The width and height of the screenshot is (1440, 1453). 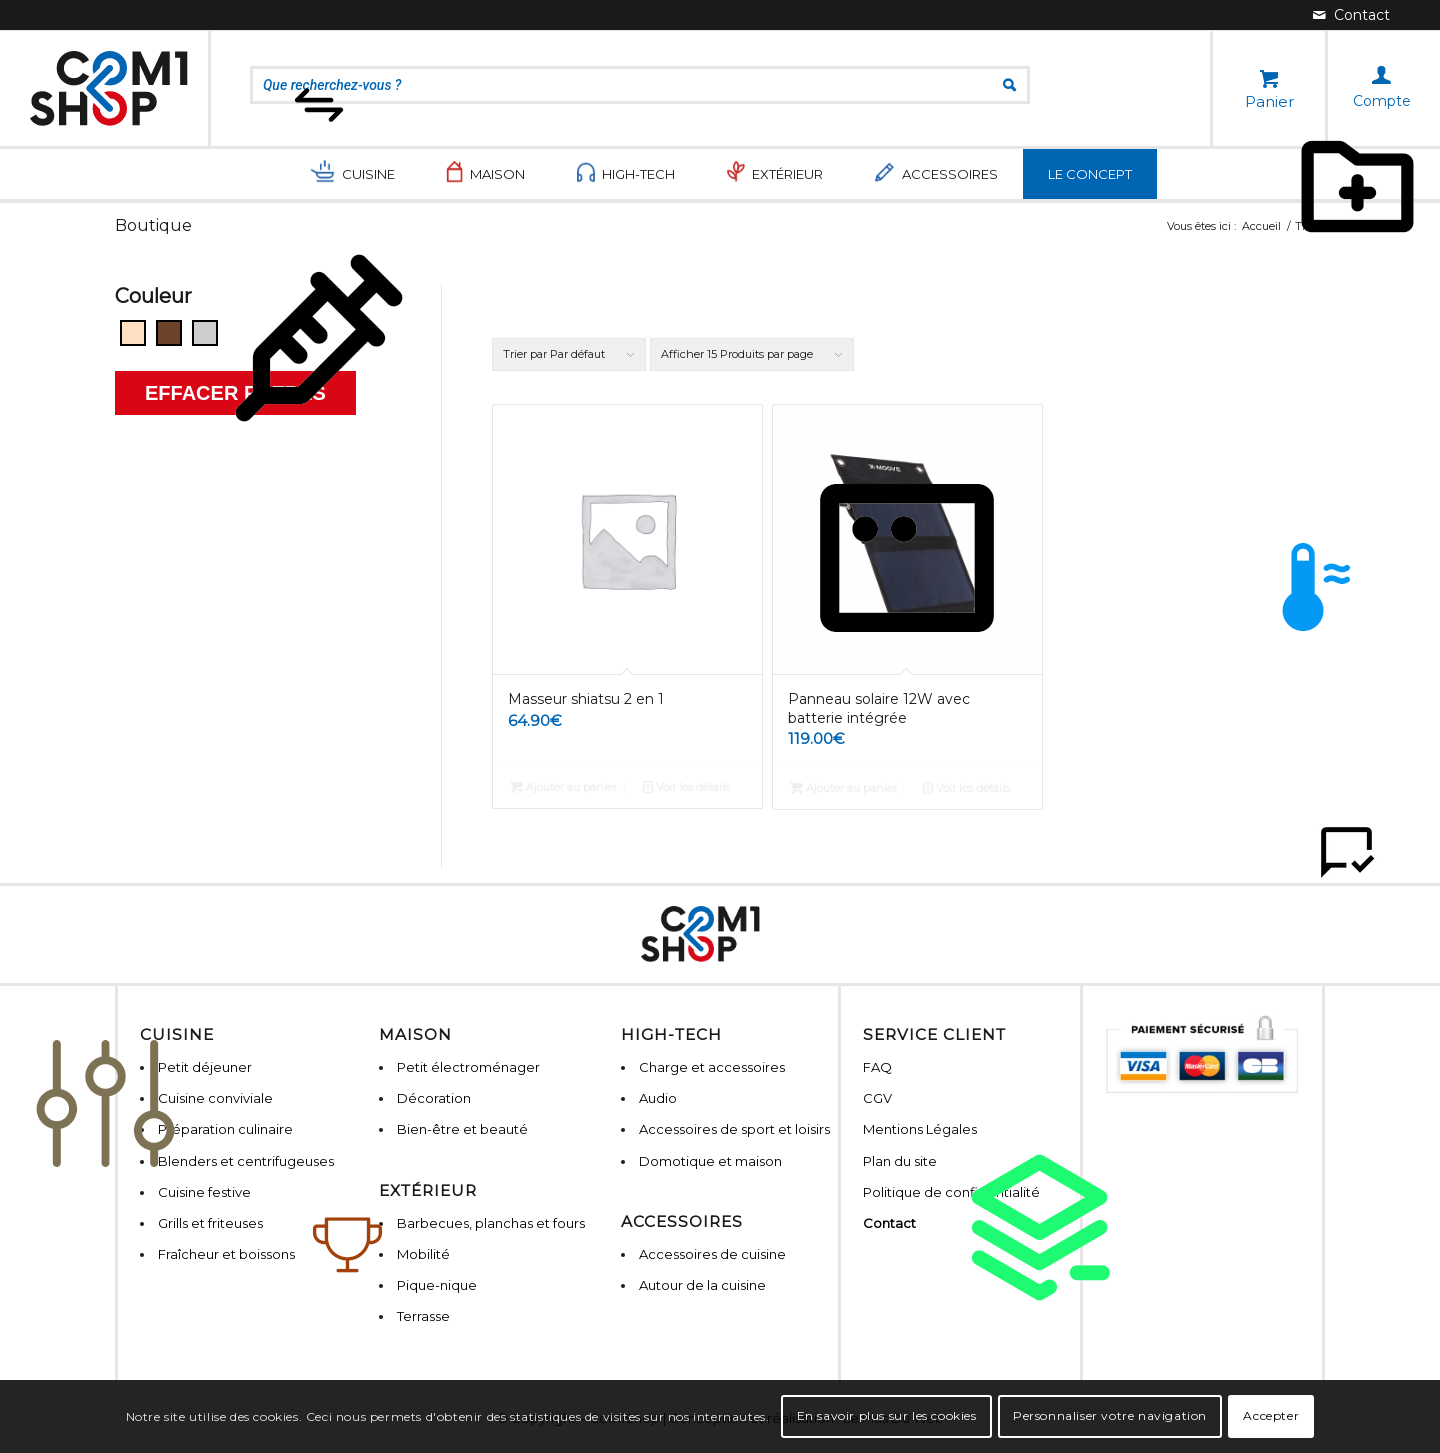 What do you see at coordinates (907, 558) in the screenshot?
I see `open application window` at bounding box center [907, 558].